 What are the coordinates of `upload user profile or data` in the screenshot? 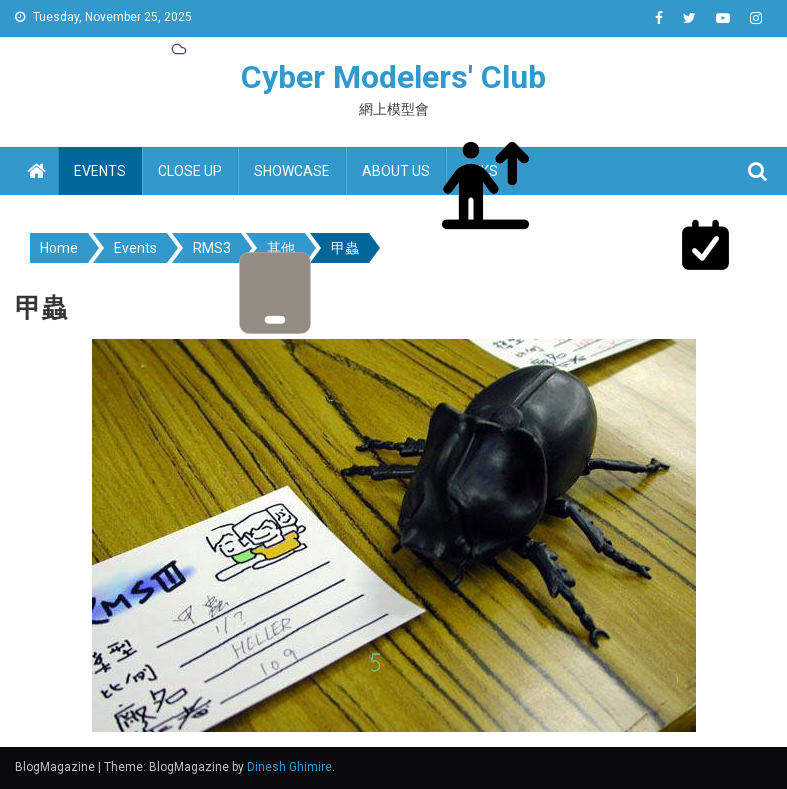 It's located at (485, 185).